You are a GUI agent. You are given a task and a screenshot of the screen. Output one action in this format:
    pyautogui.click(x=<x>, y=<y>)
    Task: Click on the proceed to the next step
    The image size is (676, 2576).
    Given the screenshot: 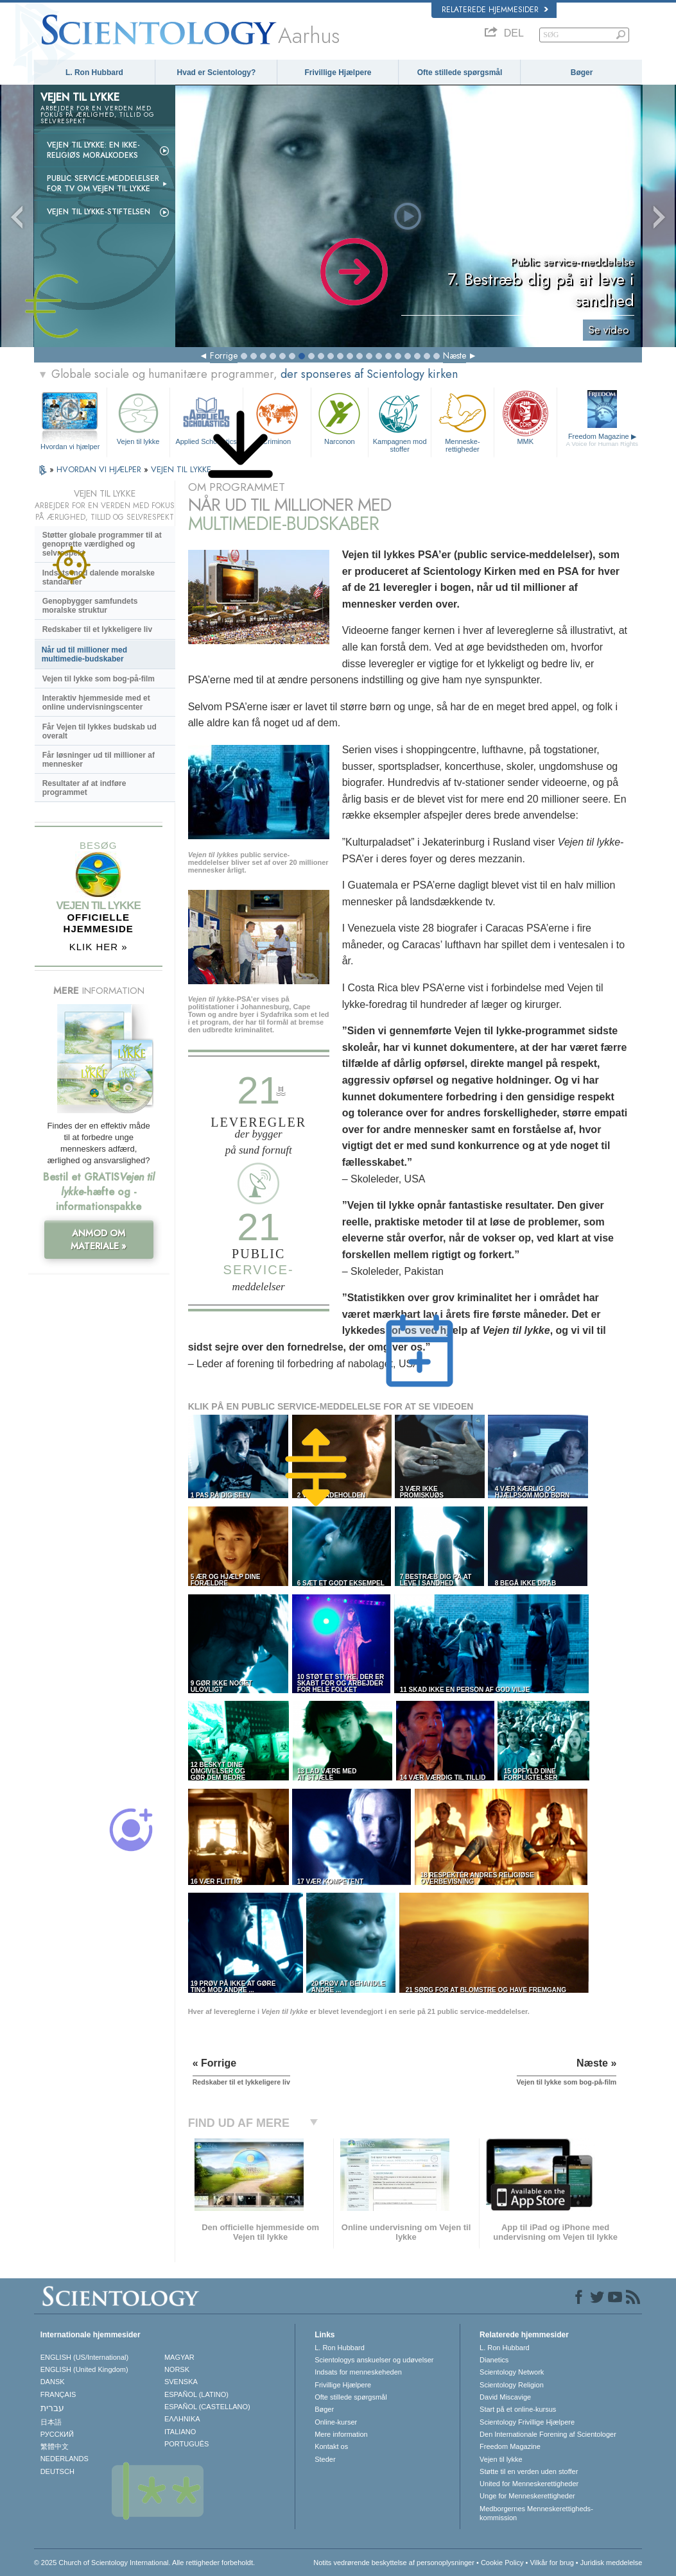 What is the action you would take?
    pyautogui.click(x=354, y=271)
    